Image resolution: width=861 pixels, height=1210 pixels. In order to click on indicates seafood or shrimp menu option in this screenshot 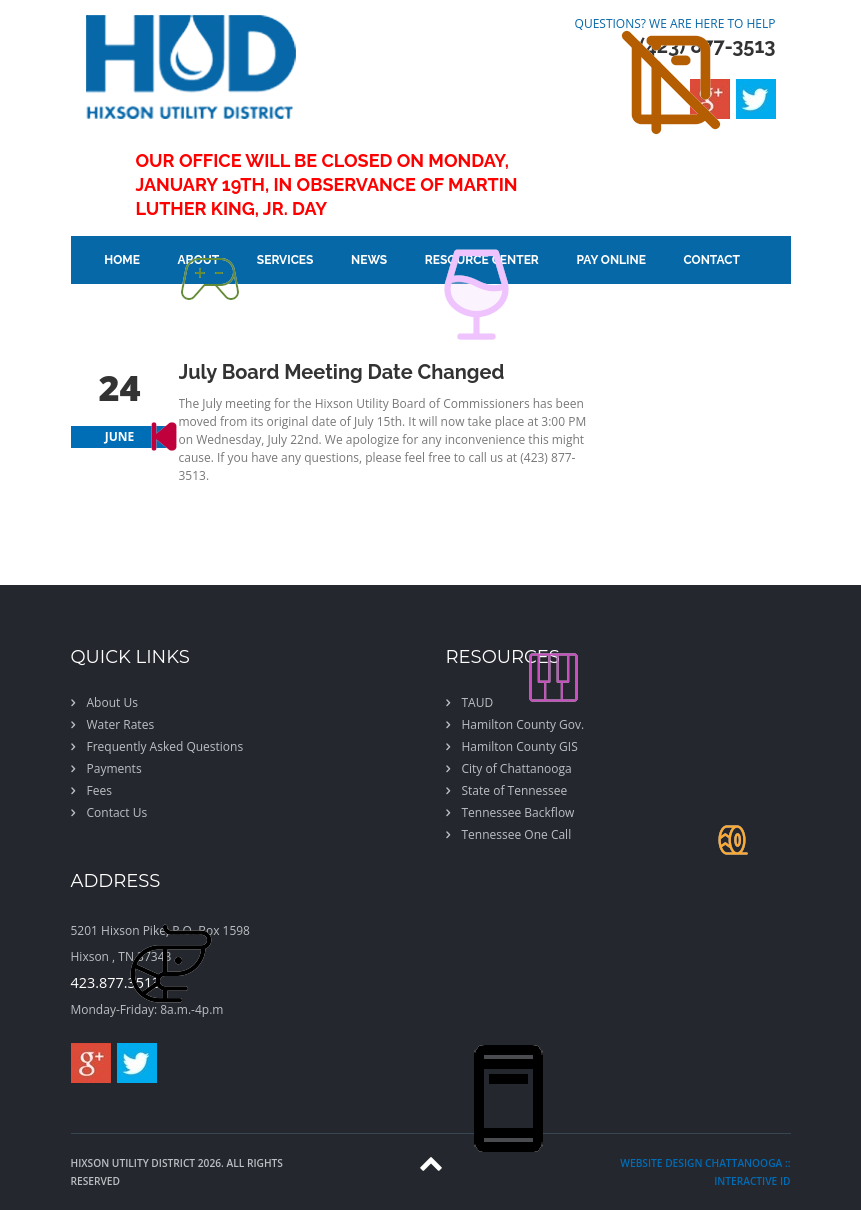, I will do `click(171, 965)`.